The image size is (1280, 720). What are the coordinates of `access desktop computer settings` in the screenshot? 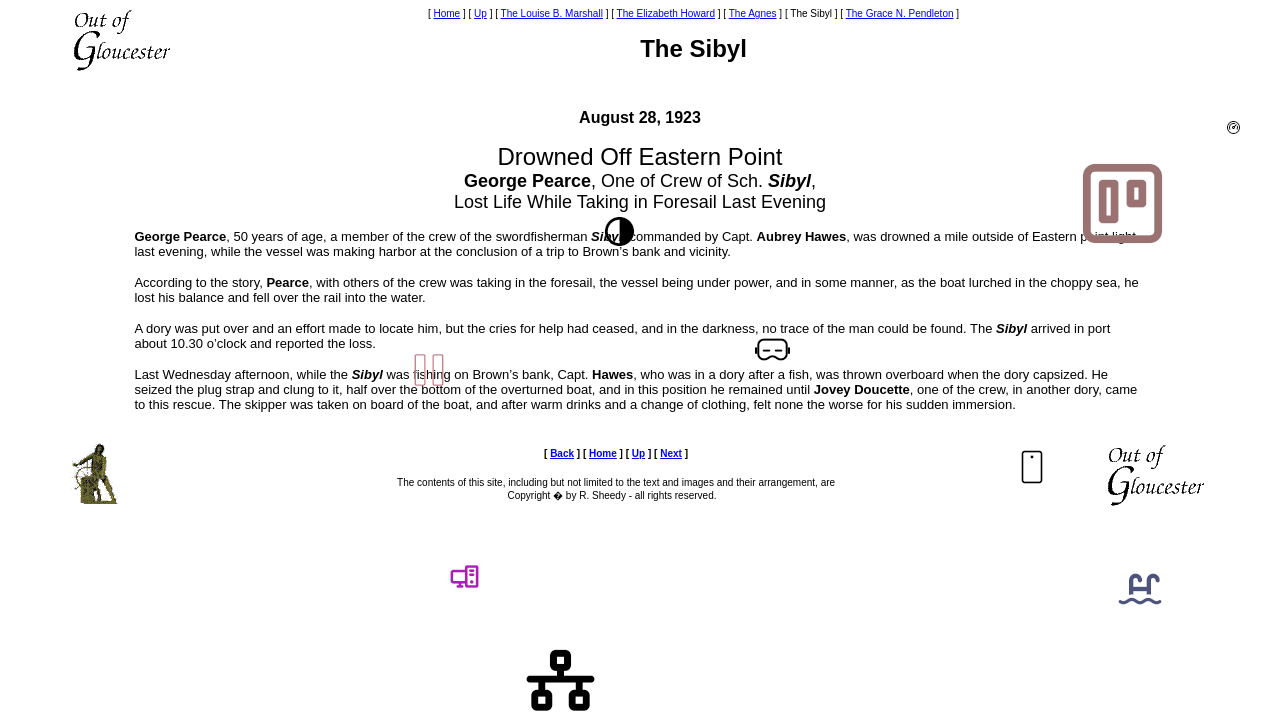 It's located at (464, 576).